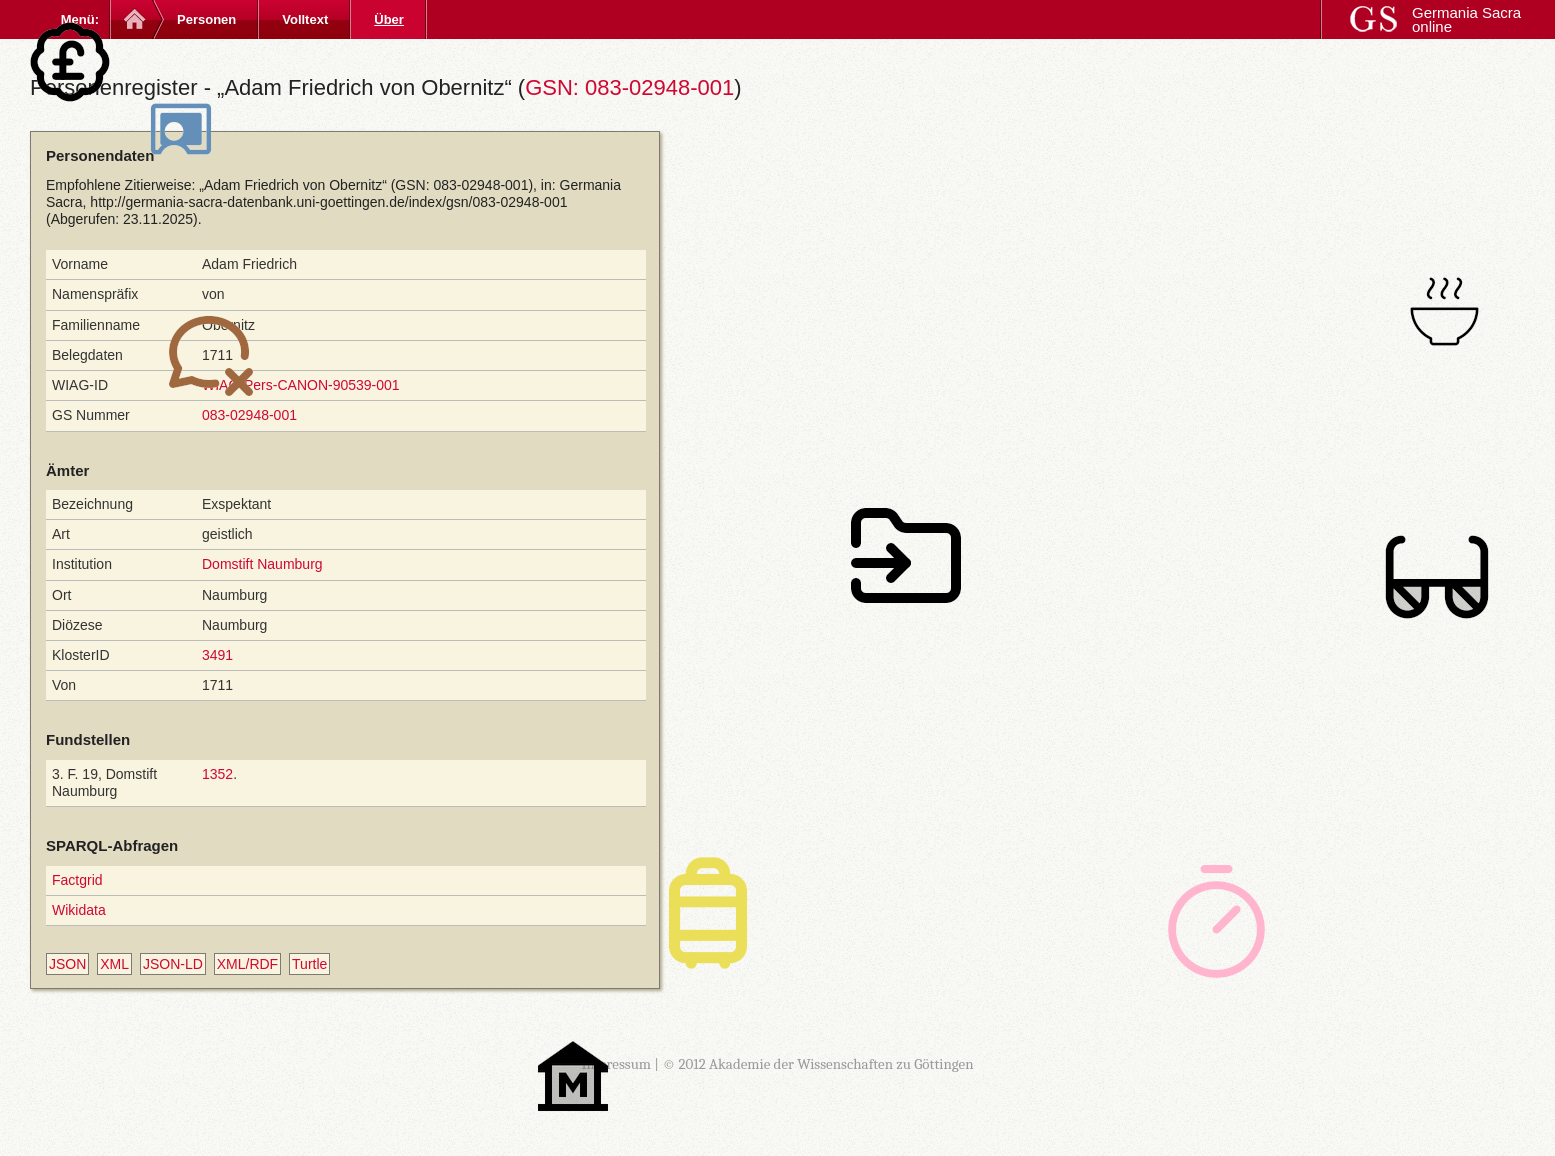 The height and width of the screenshot is (1156, 1555). What do you see at coordinates (181, 129) in the screenshot?
I see `access teaching or presentation mode` at bounding box center [181, 129].